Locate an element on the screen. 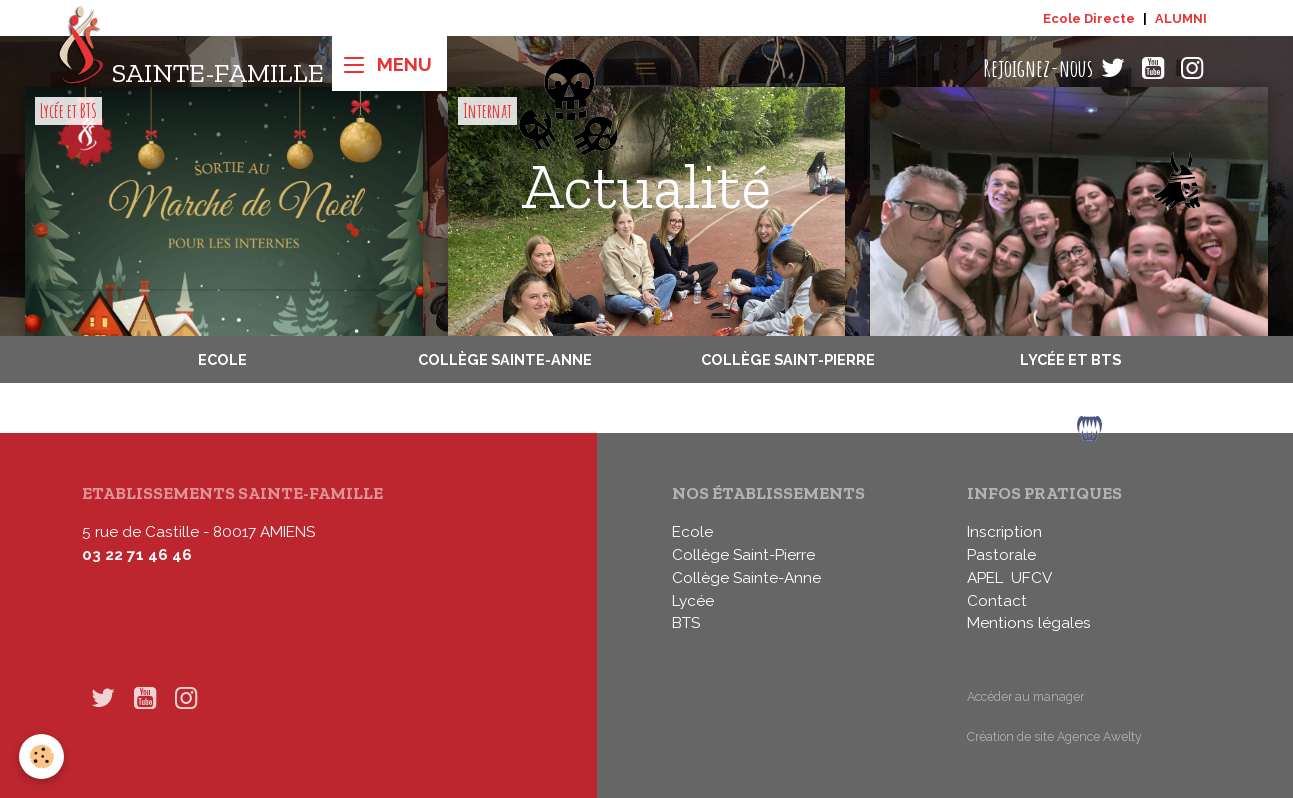 The image size is (1293, 798). represents a monster or creature enemy type is located at coordinates (1089, 428).